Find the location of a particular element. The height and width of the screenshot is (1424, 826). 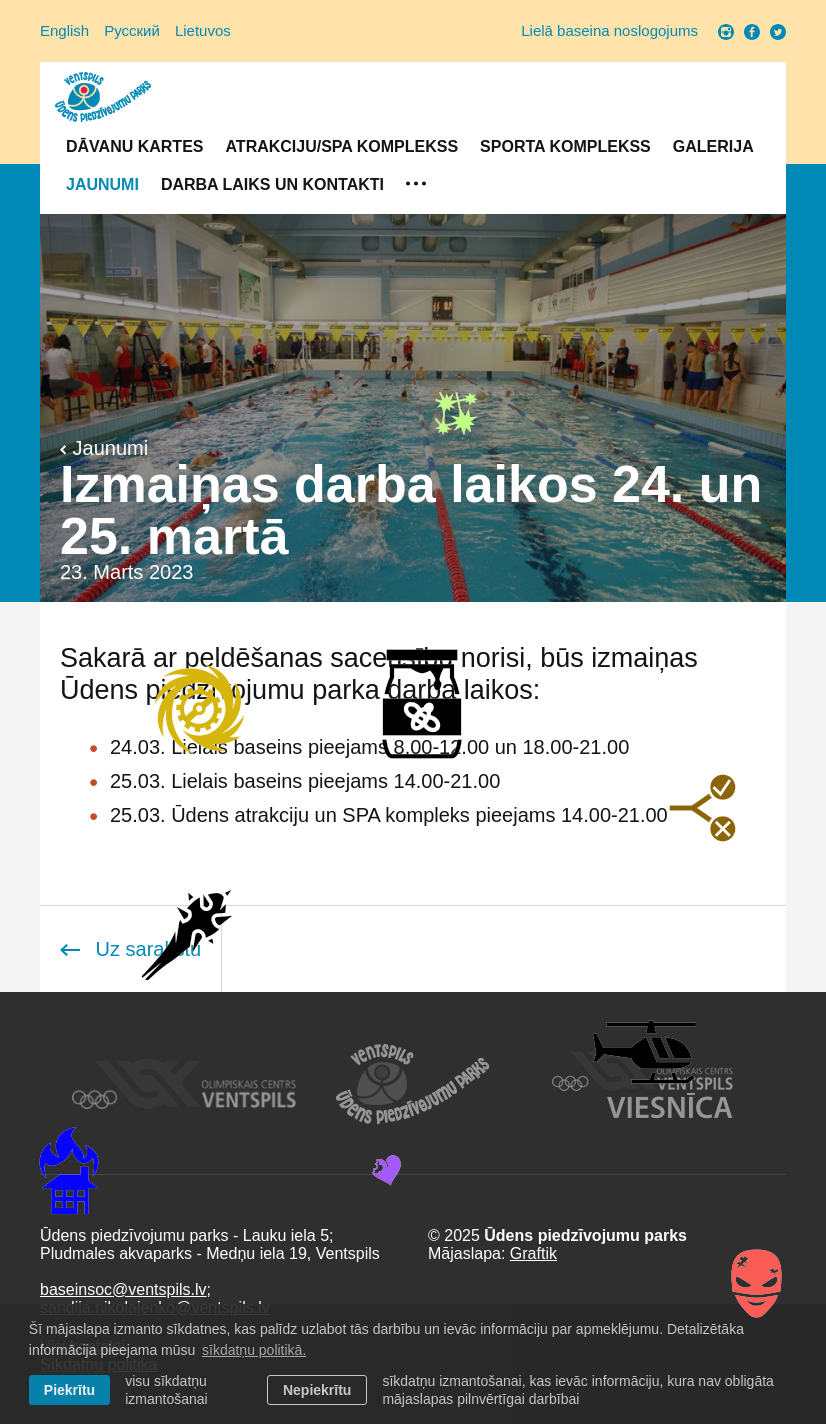

select between multiple options is located at coordinates (702, 808).